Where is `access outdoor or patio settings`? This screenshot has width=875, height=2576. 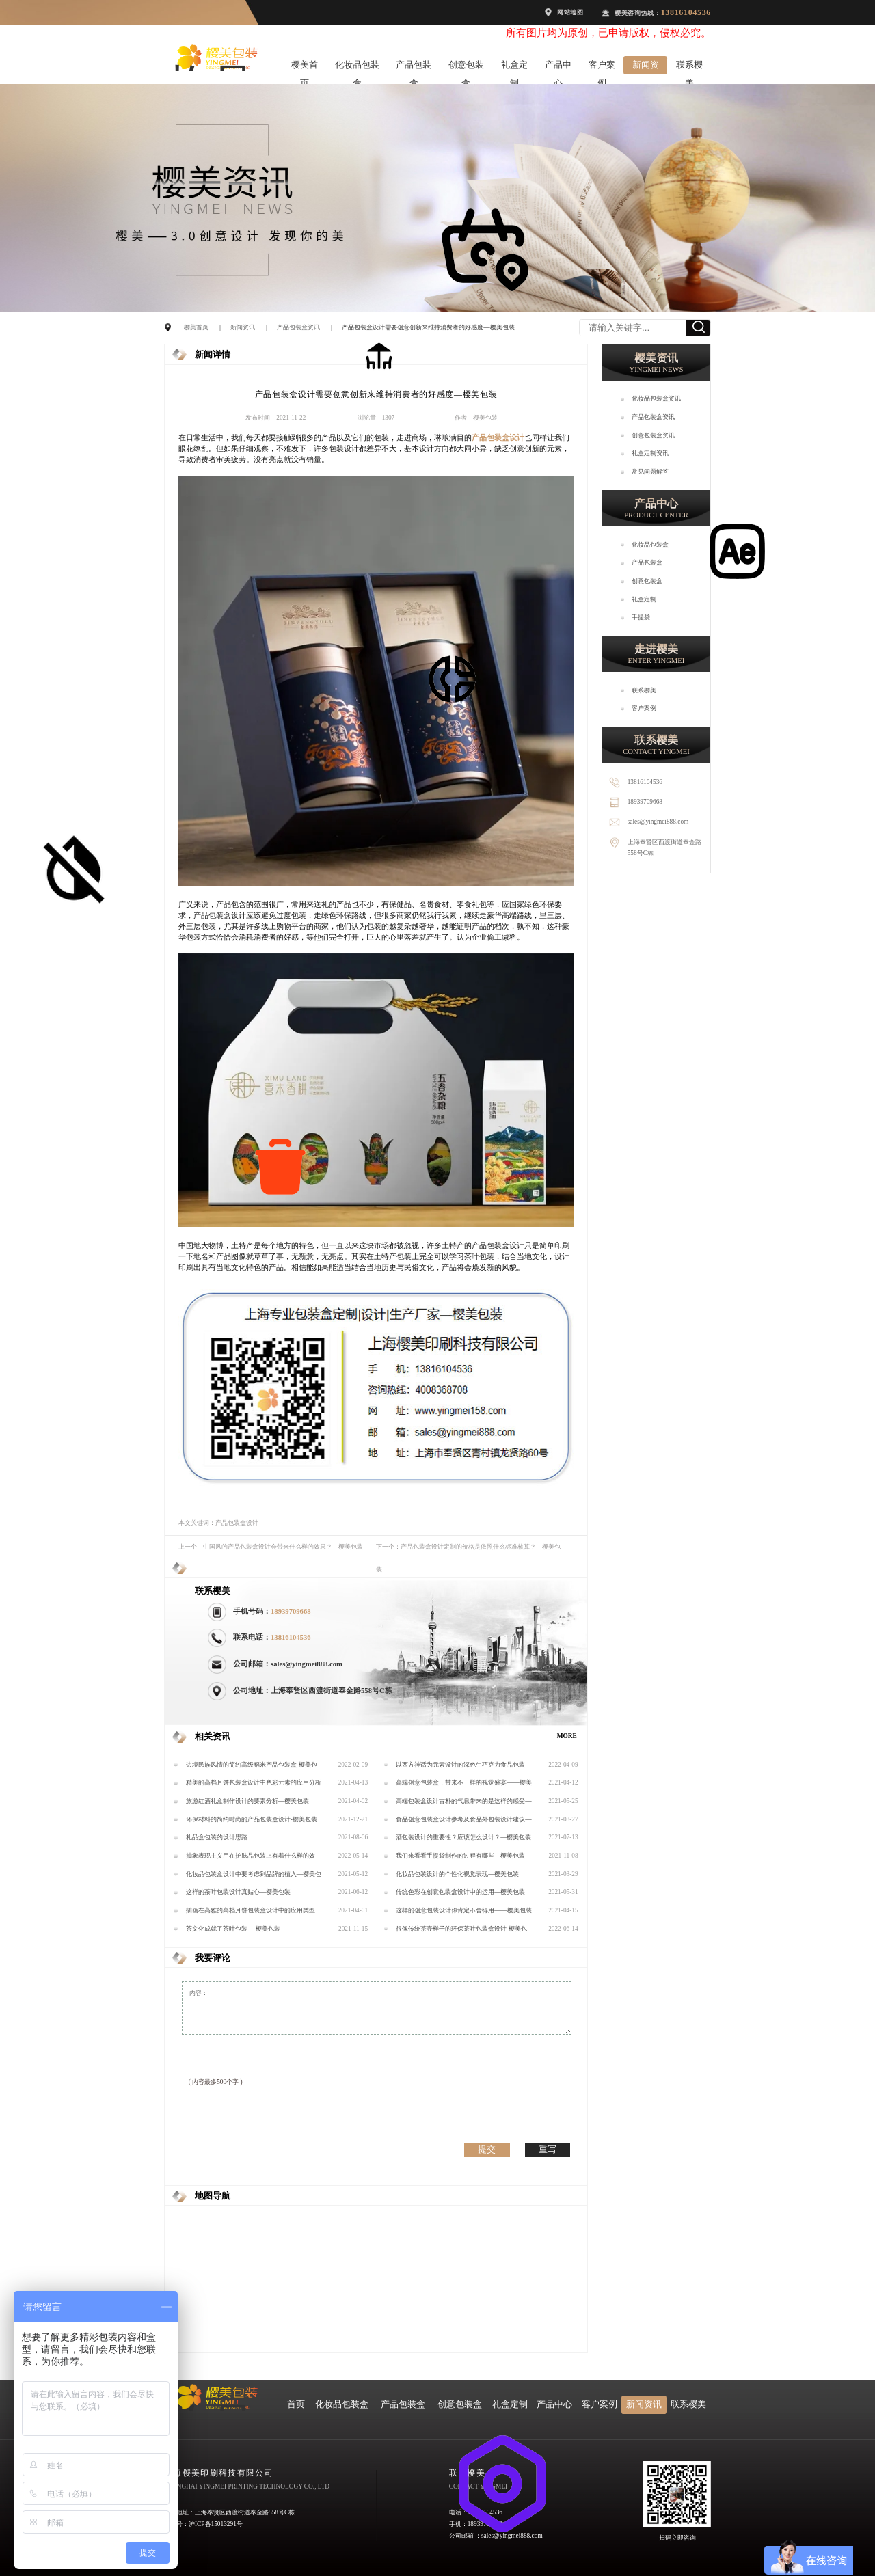 access outdoor or patio settings is located at coordinates (379, 355).